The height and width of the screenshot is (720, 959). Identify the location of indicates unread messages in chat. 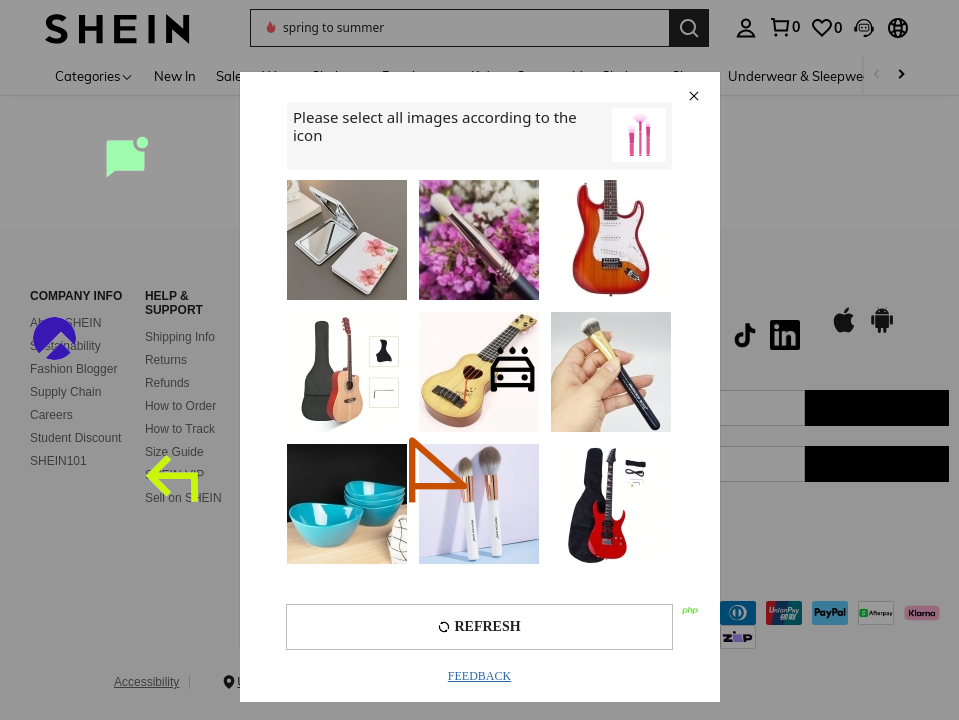
(125, 157).